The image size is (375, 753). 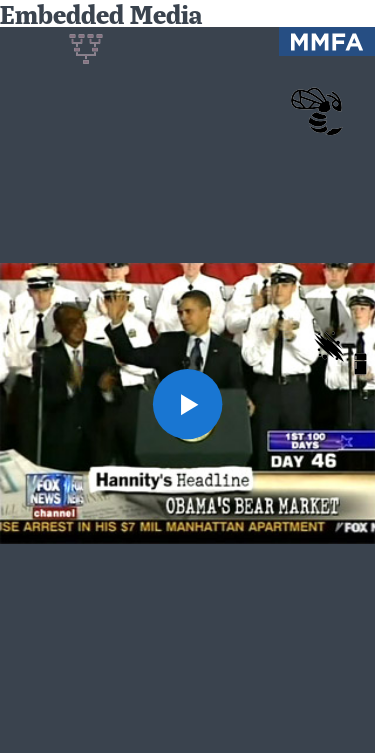 What do you see at coordinates (330, 346) in the screenshot?
I see `indicates speed or quick movement in a game` at bounding box center [330, 346].